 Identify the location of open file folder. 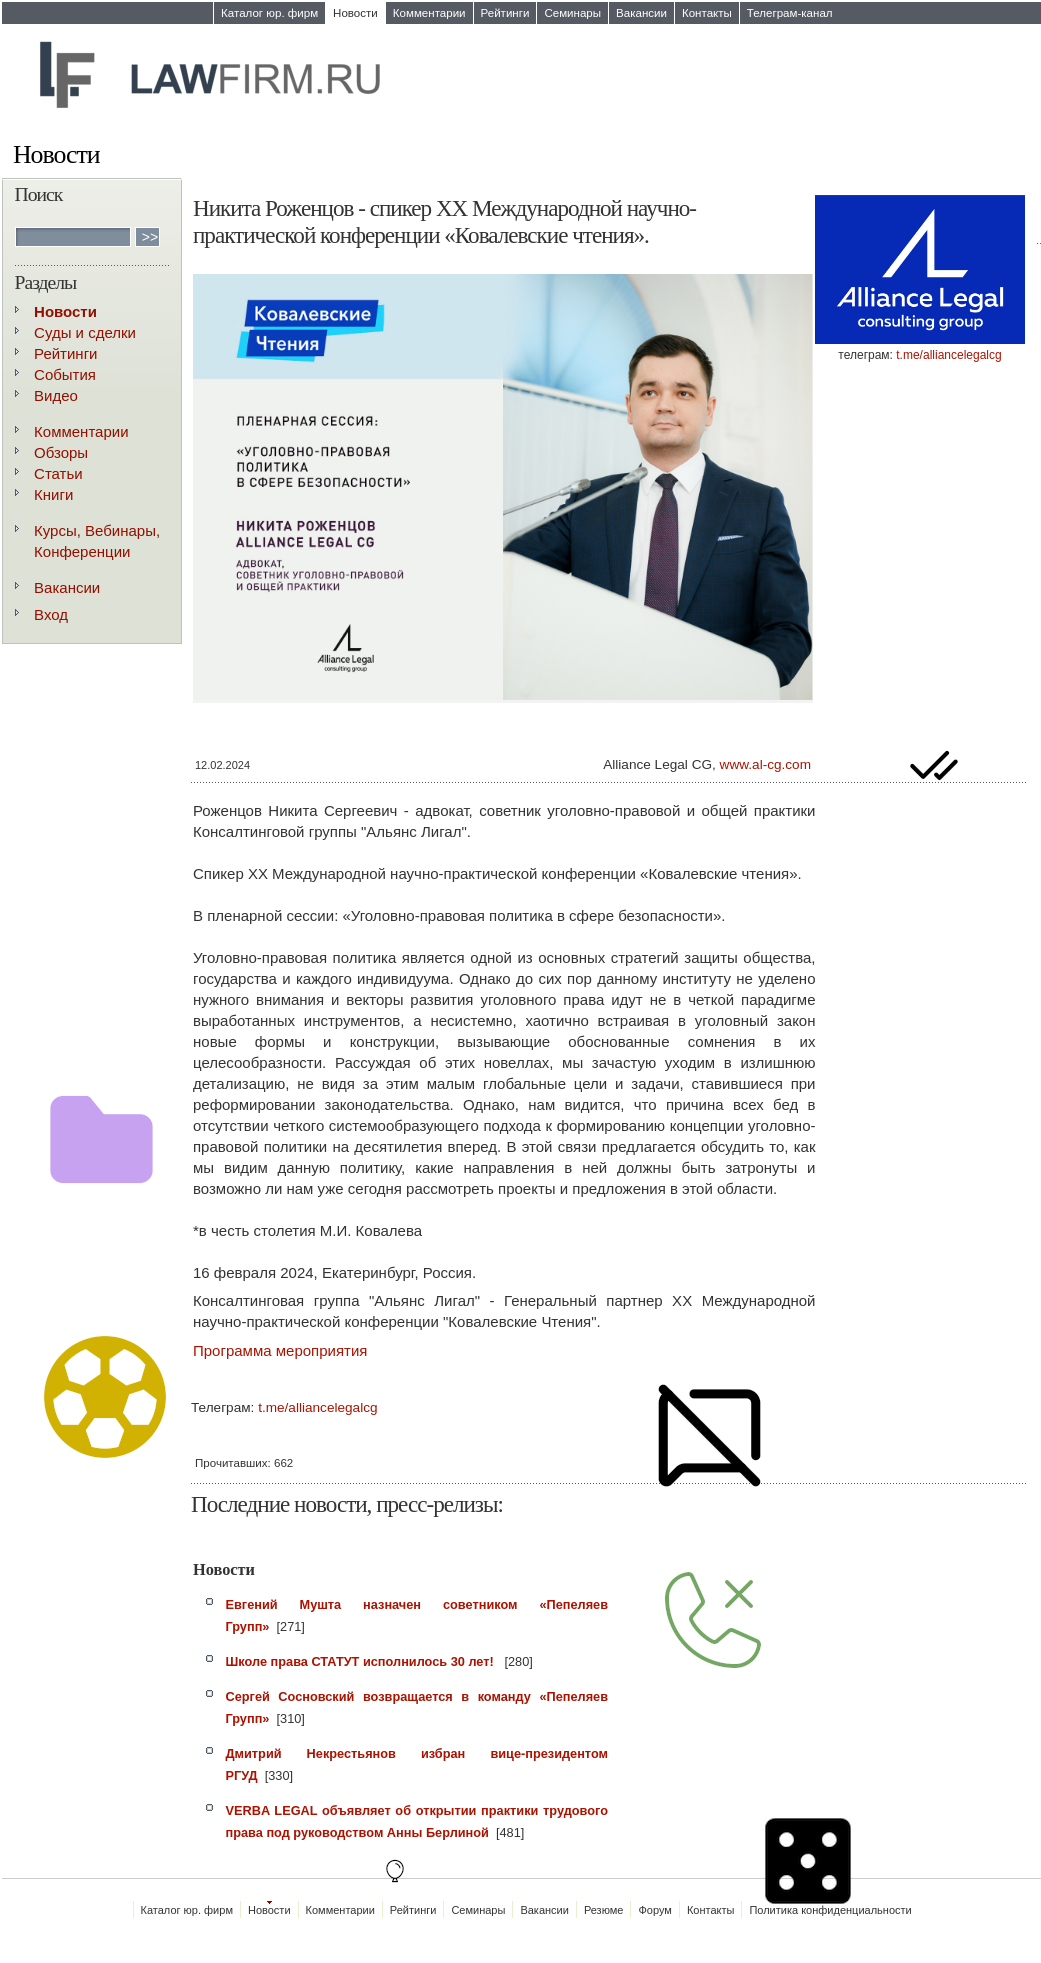
(101, 1139).